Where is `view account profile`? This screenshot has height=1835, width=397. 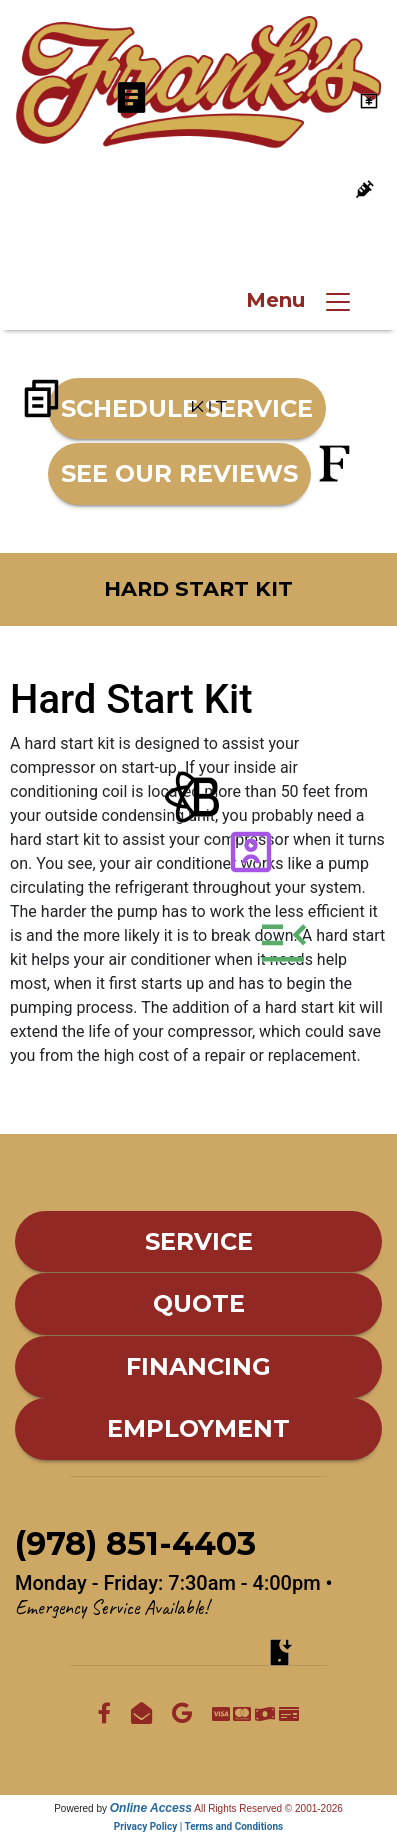
view account profile is located at coordinates (251, 852).